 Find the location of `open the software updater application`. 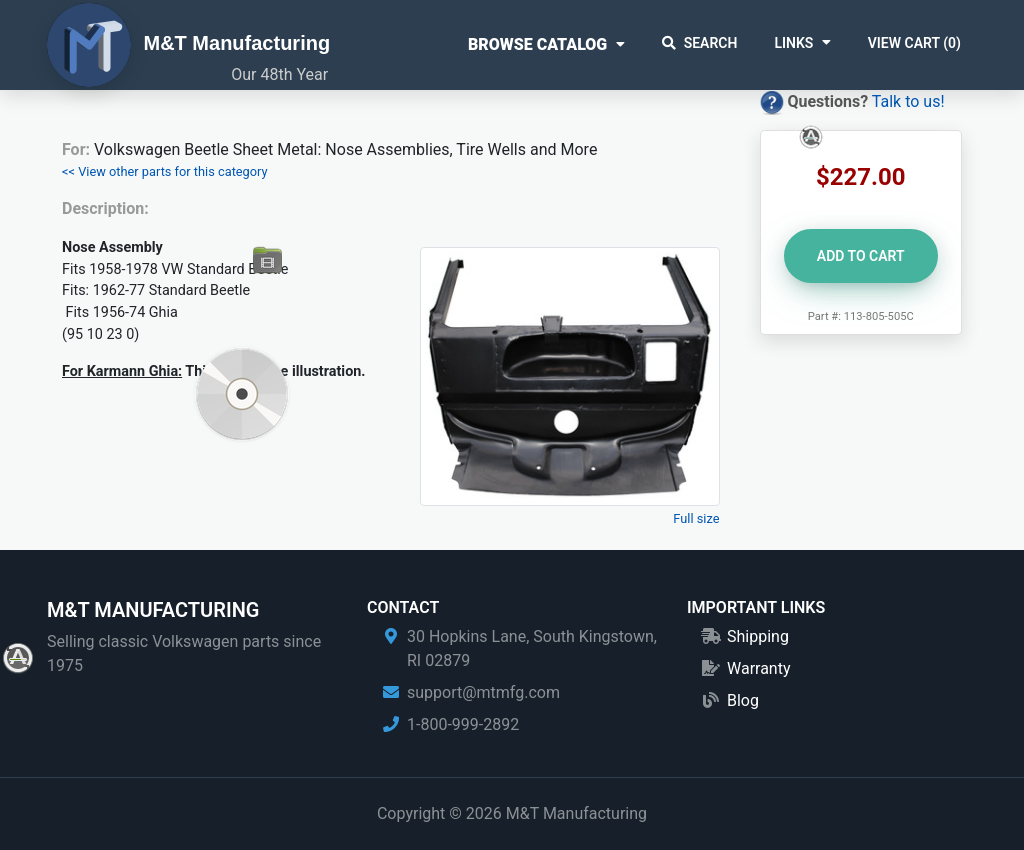

open the software updater application is located at coordinates (18, 658).